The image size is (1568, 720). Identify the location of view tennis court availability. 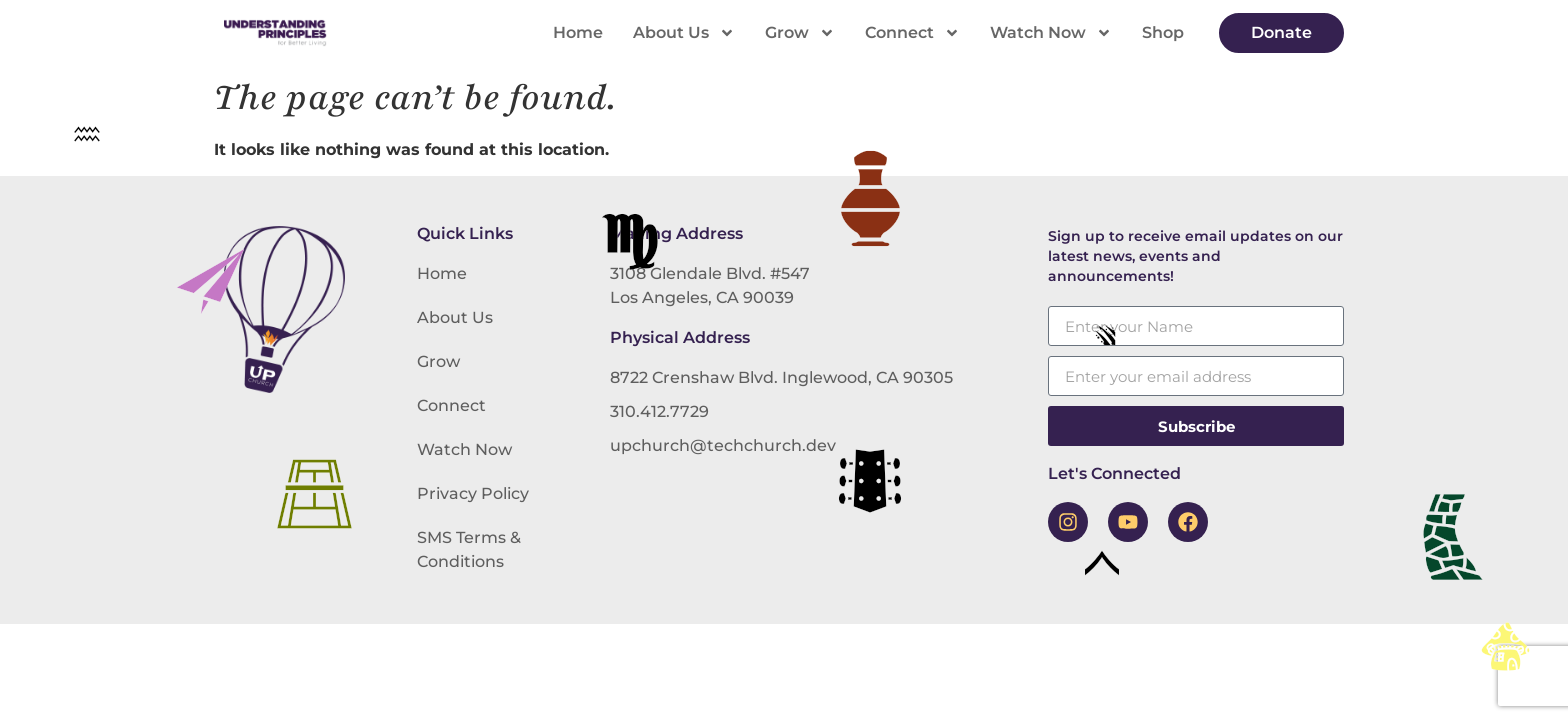
(314, 491).